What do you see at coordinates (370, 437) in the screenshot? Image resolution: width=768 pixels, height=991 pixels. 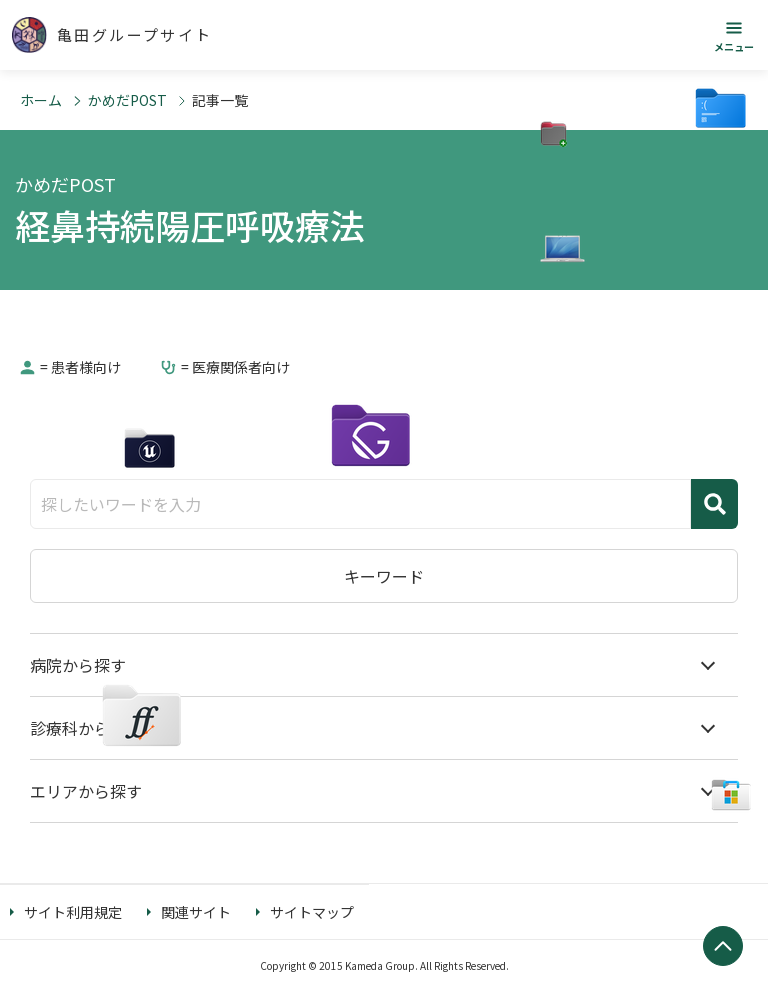 I see `folder containing Gatsby project files` at bounding box center [370, 437].